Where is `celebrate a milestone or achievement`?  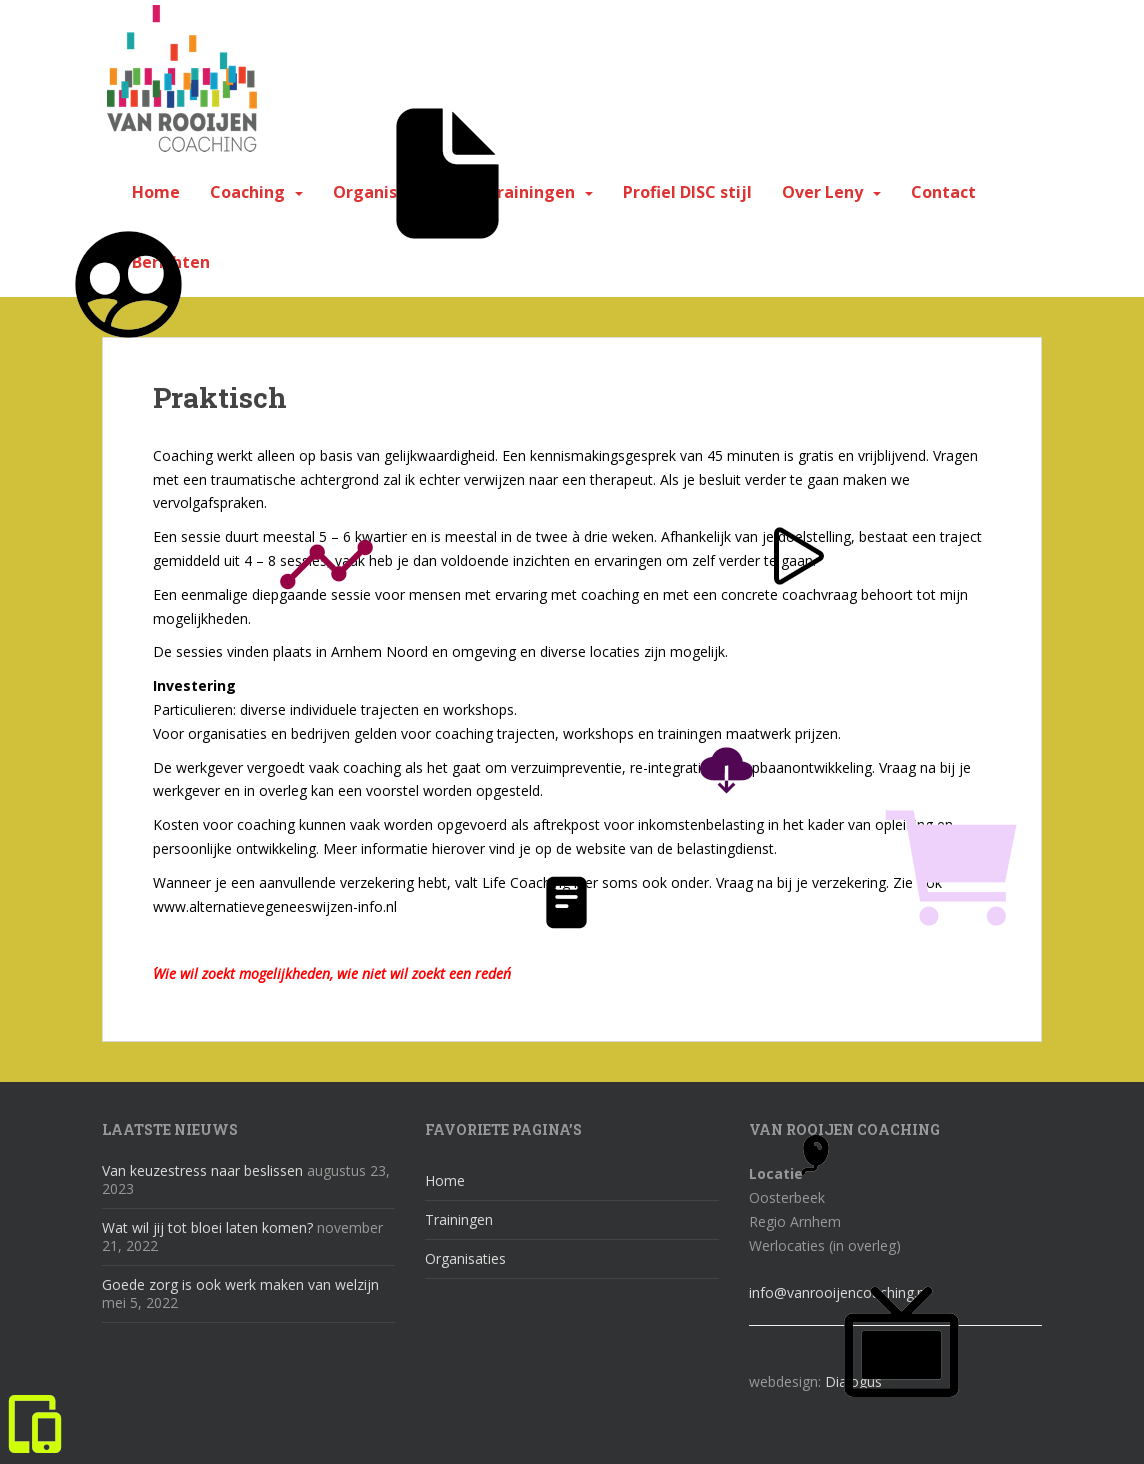 celebrate a milestone or achievement is located at coordinates (816, 1155).